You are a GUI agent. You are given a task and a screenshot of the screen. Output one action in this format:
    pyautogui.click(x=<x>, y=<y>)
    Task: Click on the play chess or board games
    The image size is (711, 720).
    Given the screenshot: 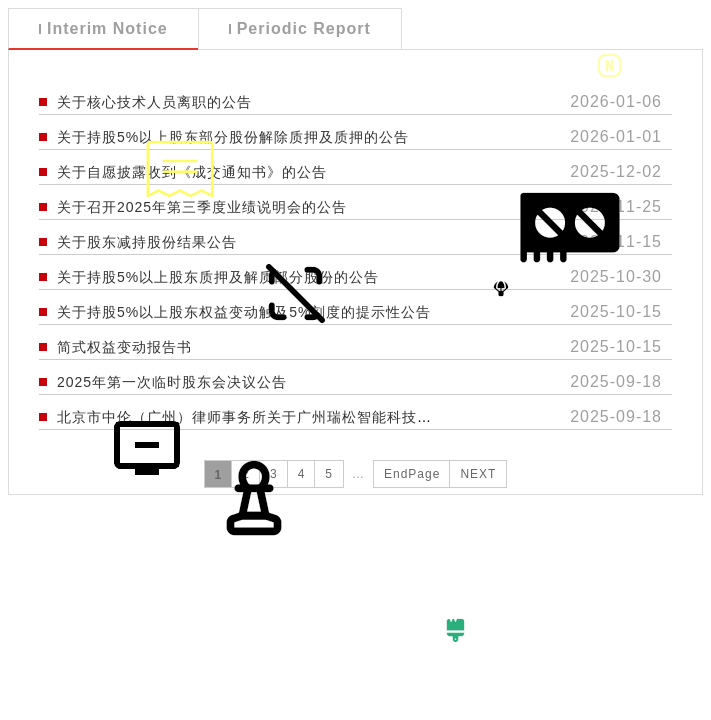 What is the action you would take?
    pyautogui.click(x=254, y=500)
    